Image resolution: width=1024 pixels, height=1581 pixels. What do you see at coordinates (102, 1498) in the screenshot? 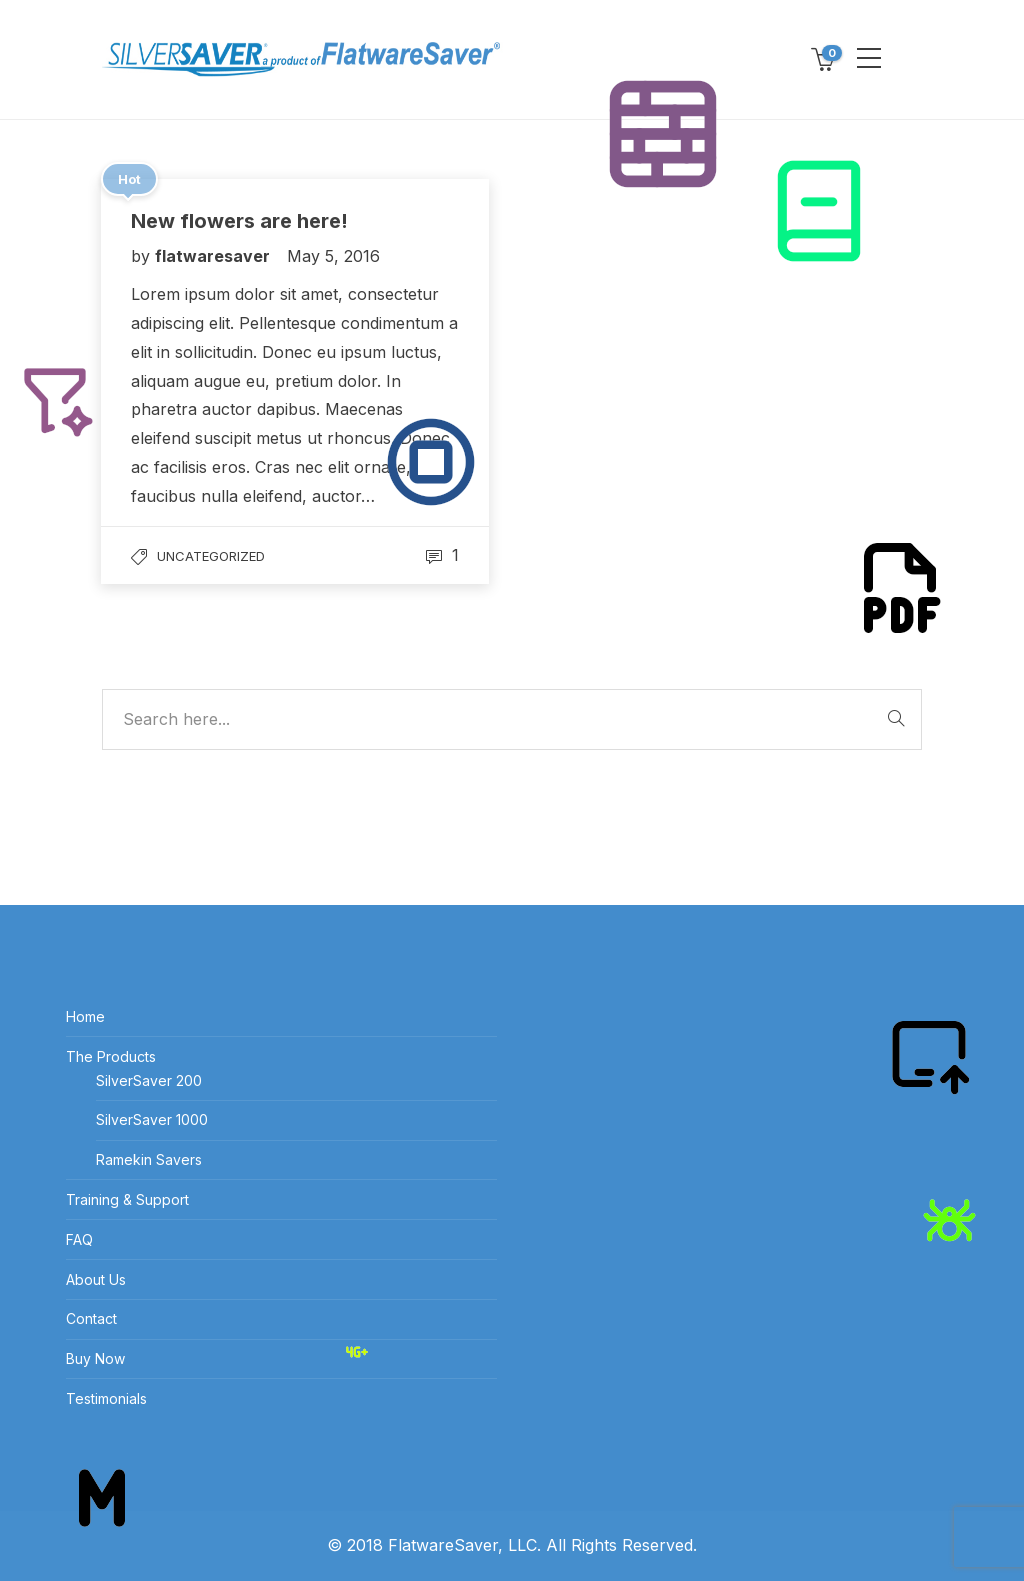
I see `indicates medium size option` at bounding box center [102, 1498].